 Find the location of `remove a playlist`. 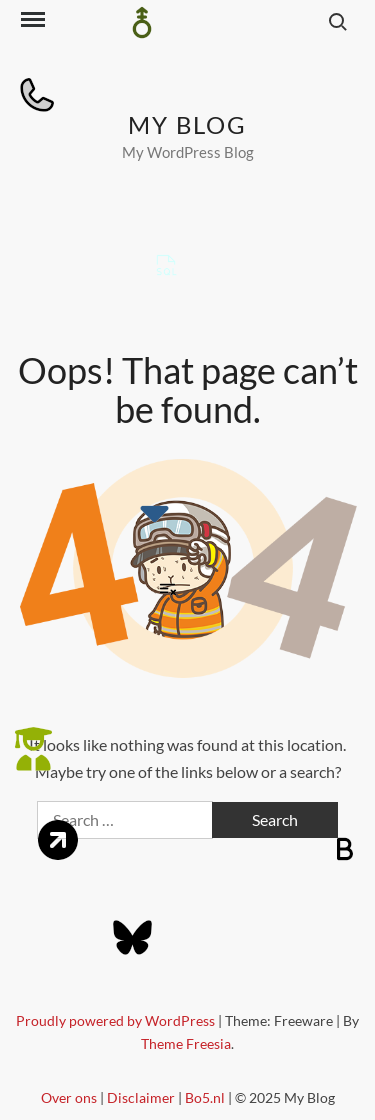

remove a playlist is located at coordinates (167, 588).